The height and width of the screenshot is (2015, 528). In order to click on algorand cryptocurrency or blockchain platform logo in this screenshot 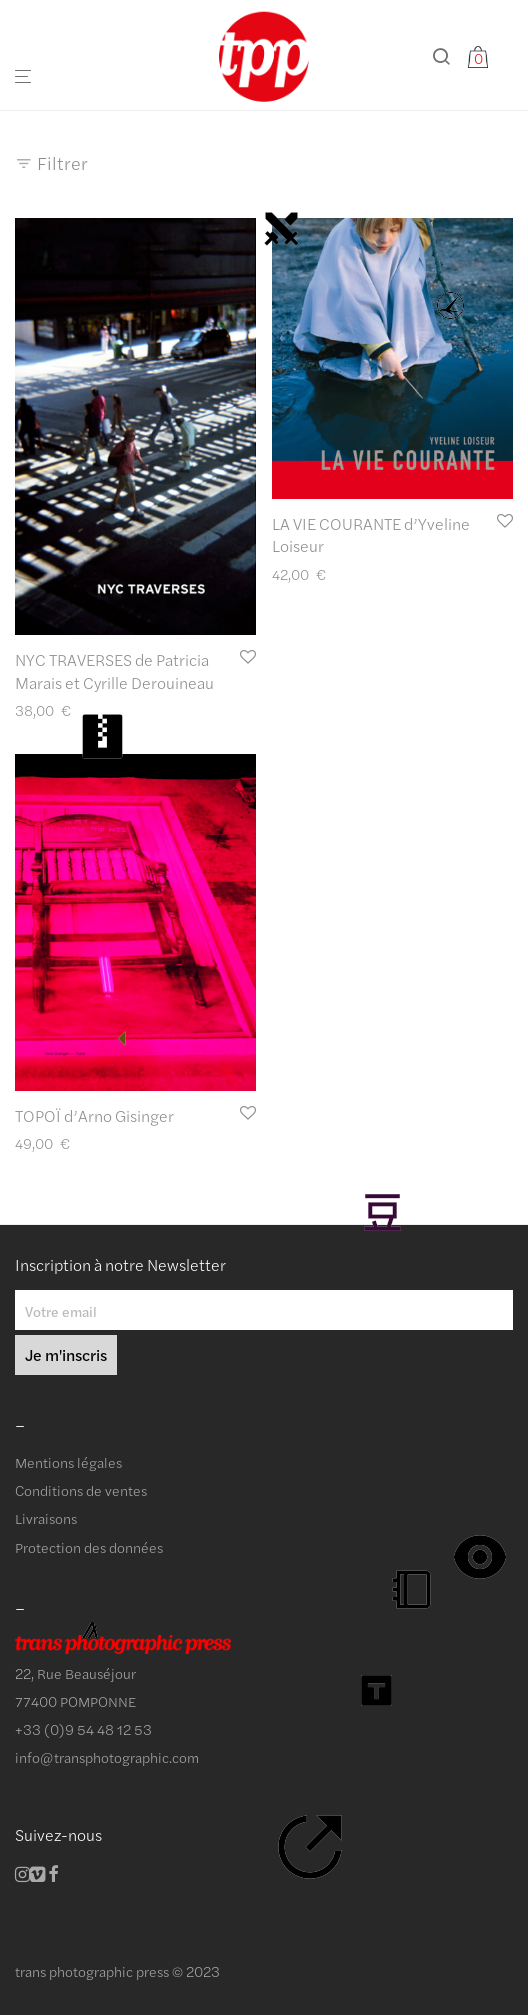, I will do `click(90, 1630)`.